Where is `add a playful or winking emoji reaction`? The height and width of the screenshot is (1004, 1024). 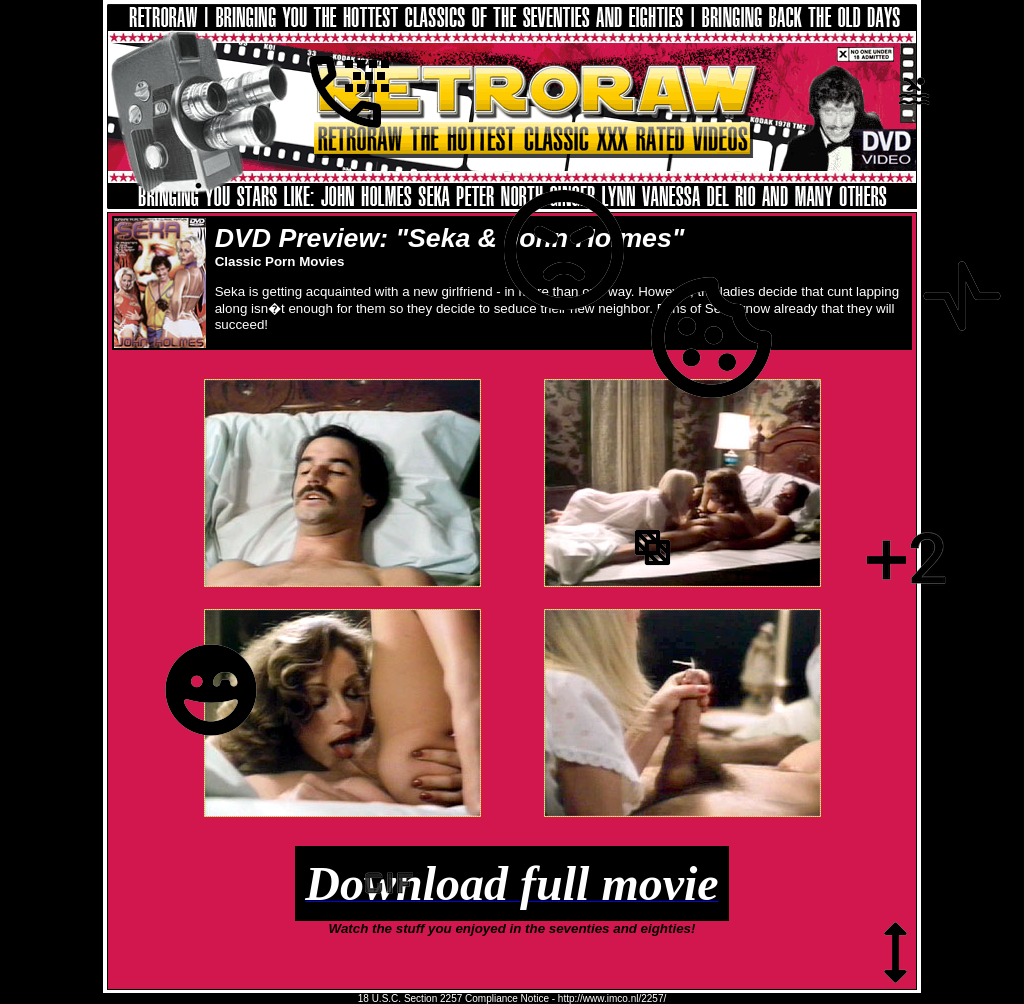
add a playful or winking emoji reaction is located at coordinates (211, 690).